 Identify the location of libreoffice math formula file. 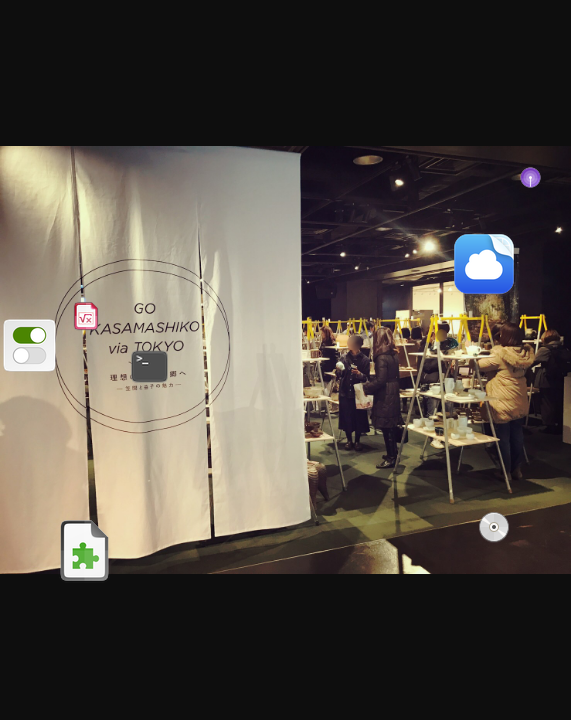
(86, 316).